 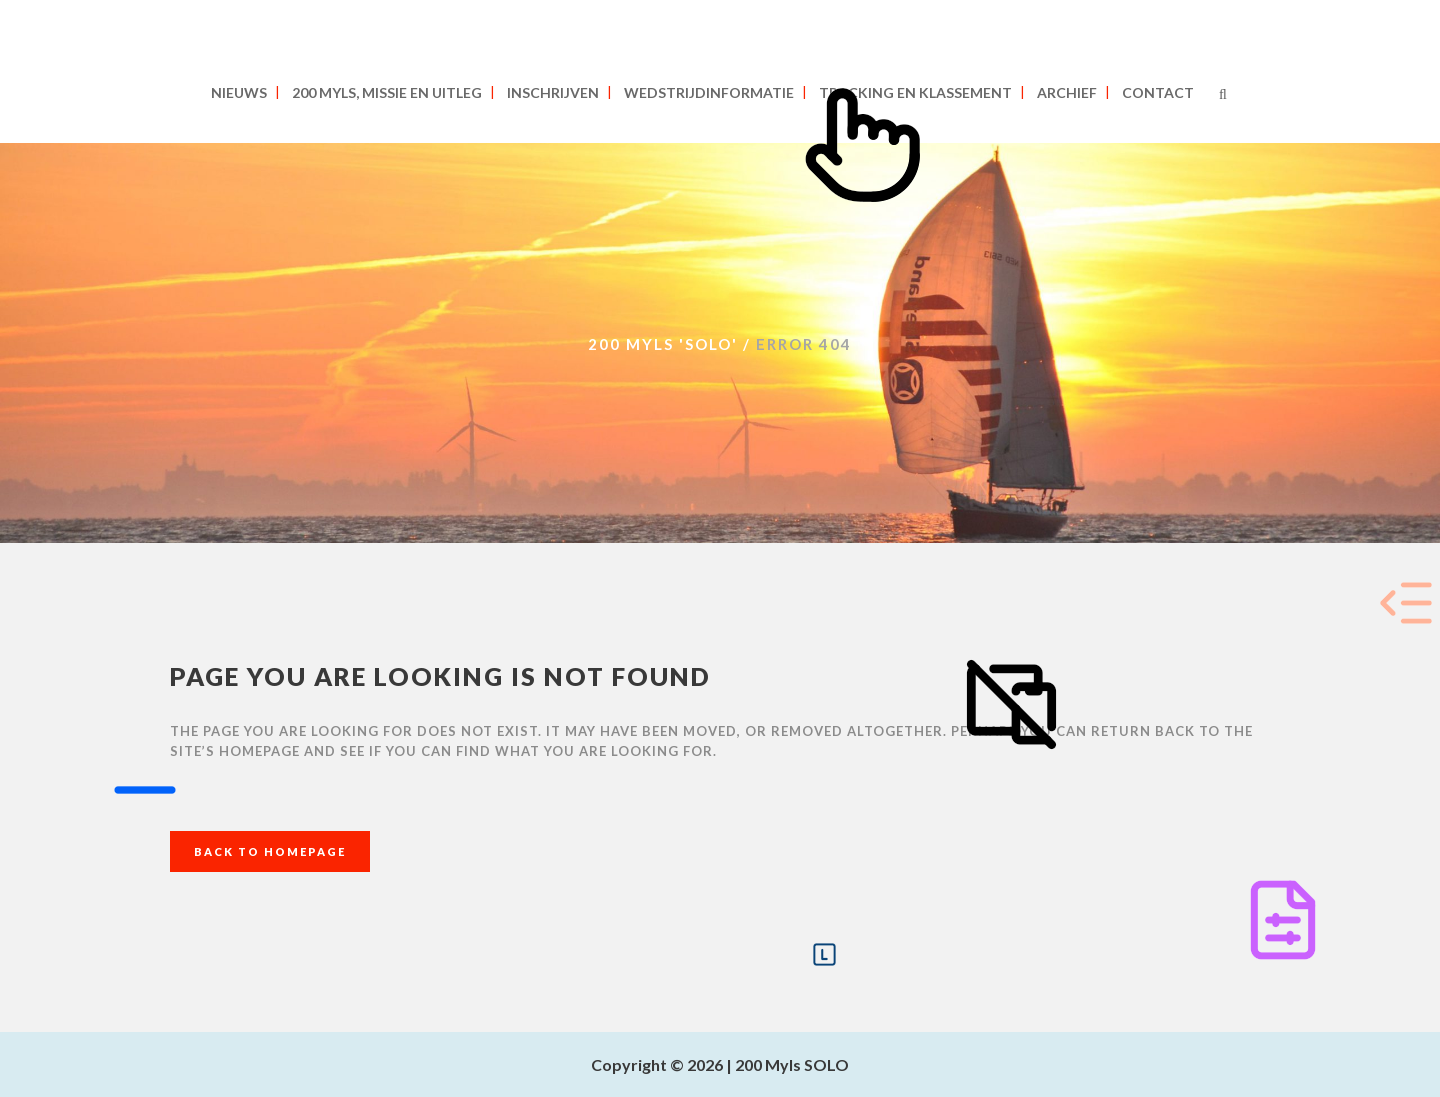 I want to click on adjust file settings or preferences, so click(x=1283, y=920).